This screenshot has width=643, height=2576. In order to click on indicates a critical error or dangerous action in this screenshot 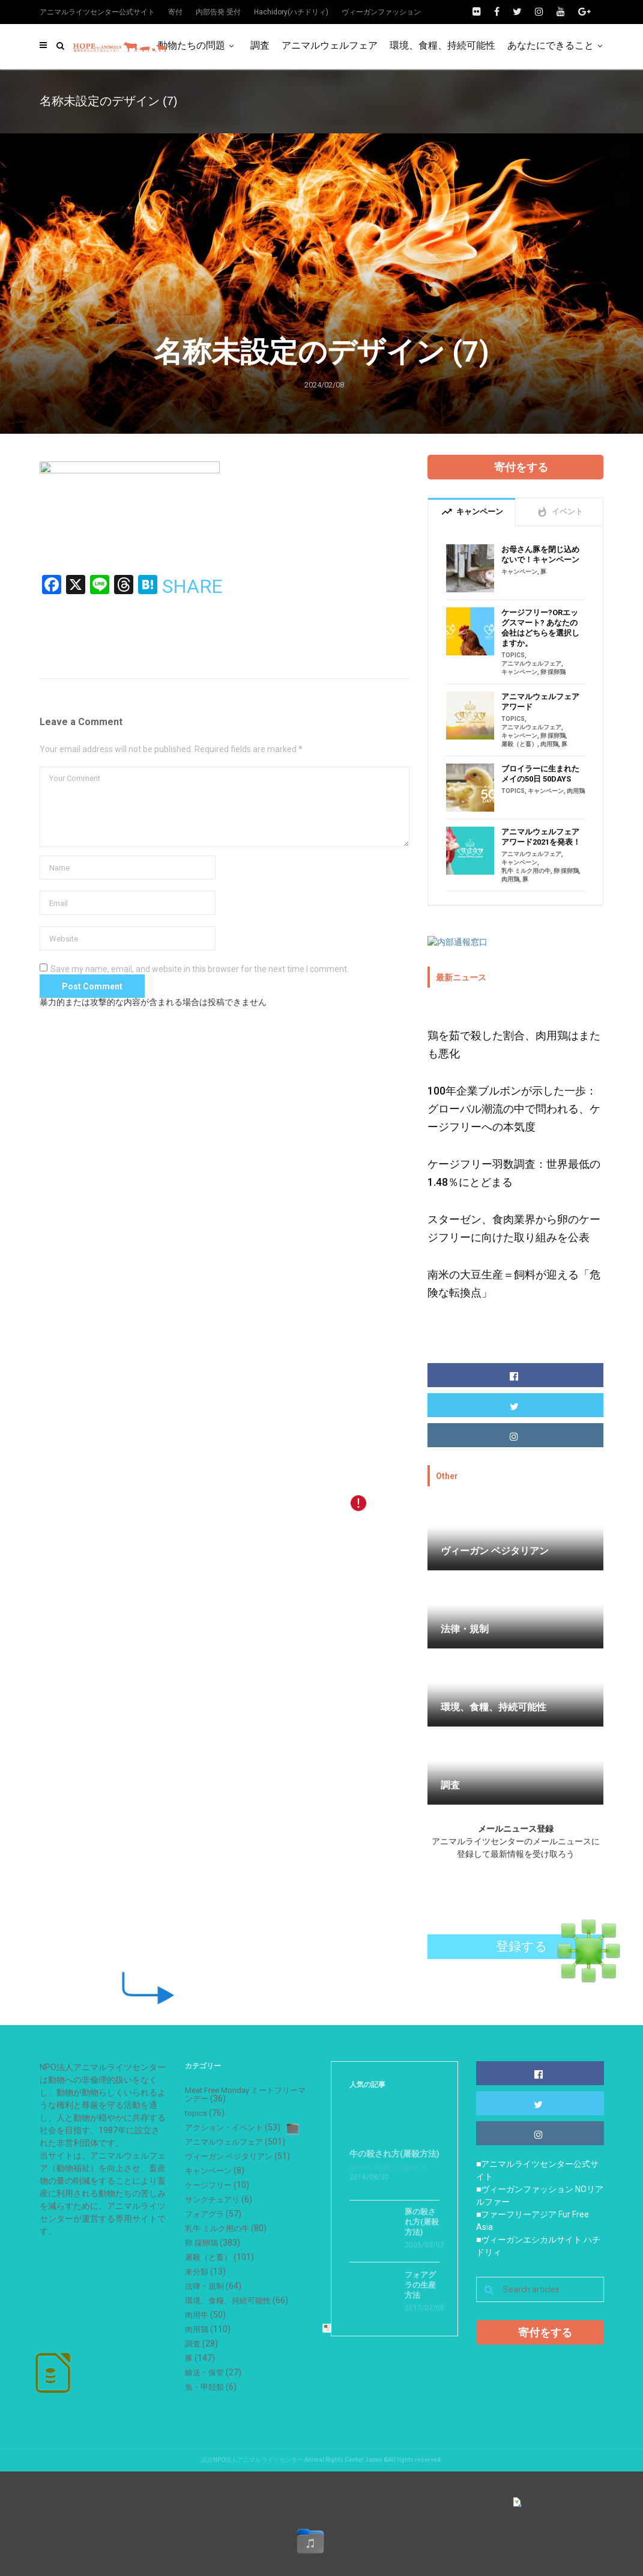, I will do `click(358, 1503)`.